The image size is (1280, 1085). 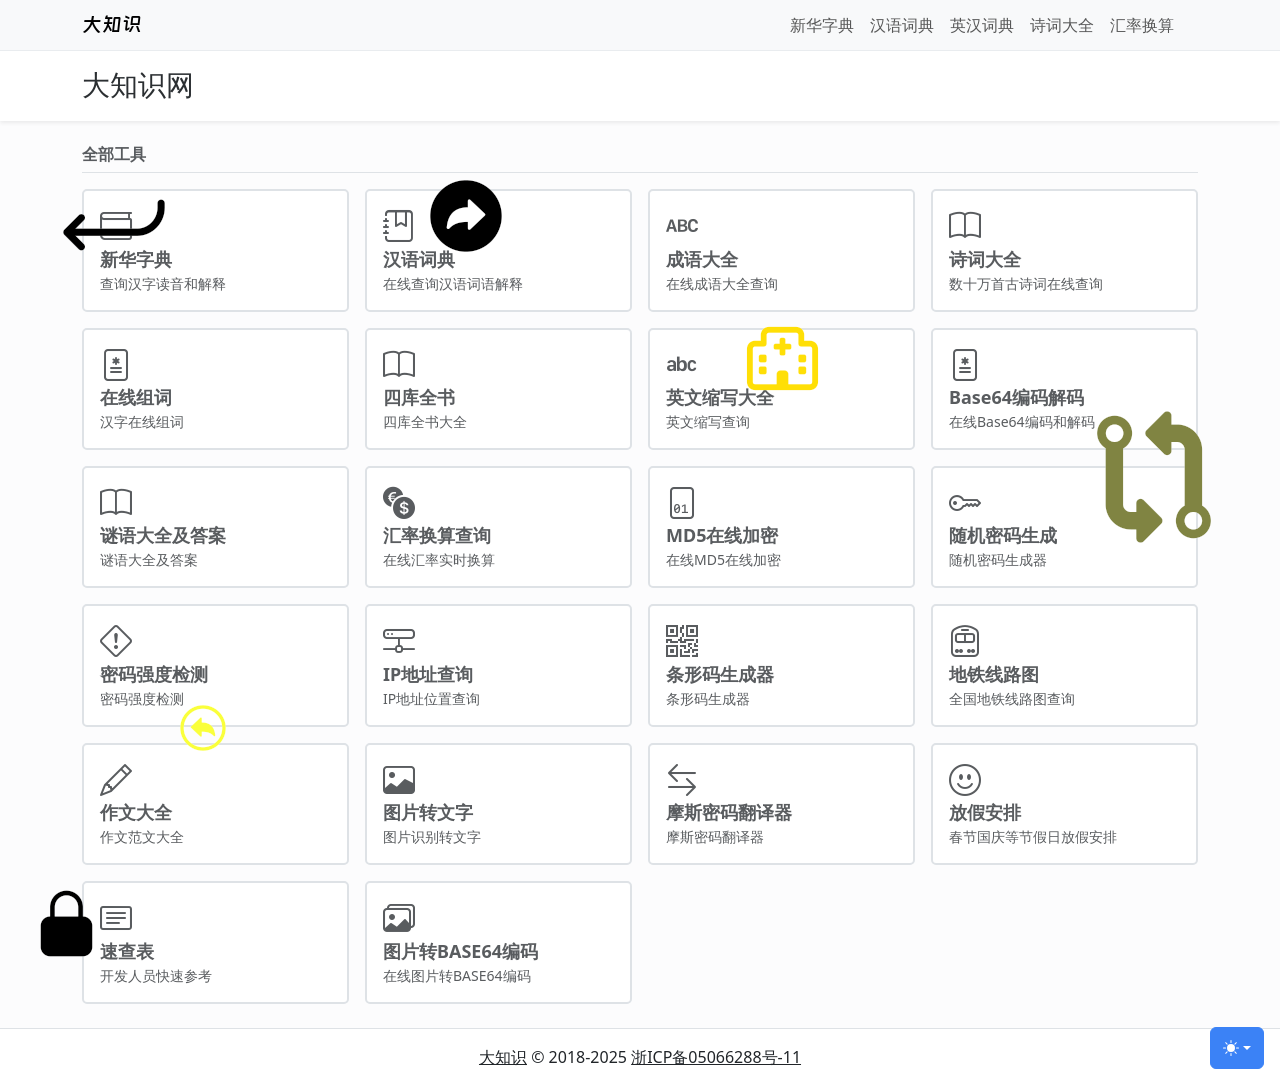 What do you see at coordinates (66, 923) in the screenshot?
I see `indicates a locked or secured item` at bounding box center [66, 923].